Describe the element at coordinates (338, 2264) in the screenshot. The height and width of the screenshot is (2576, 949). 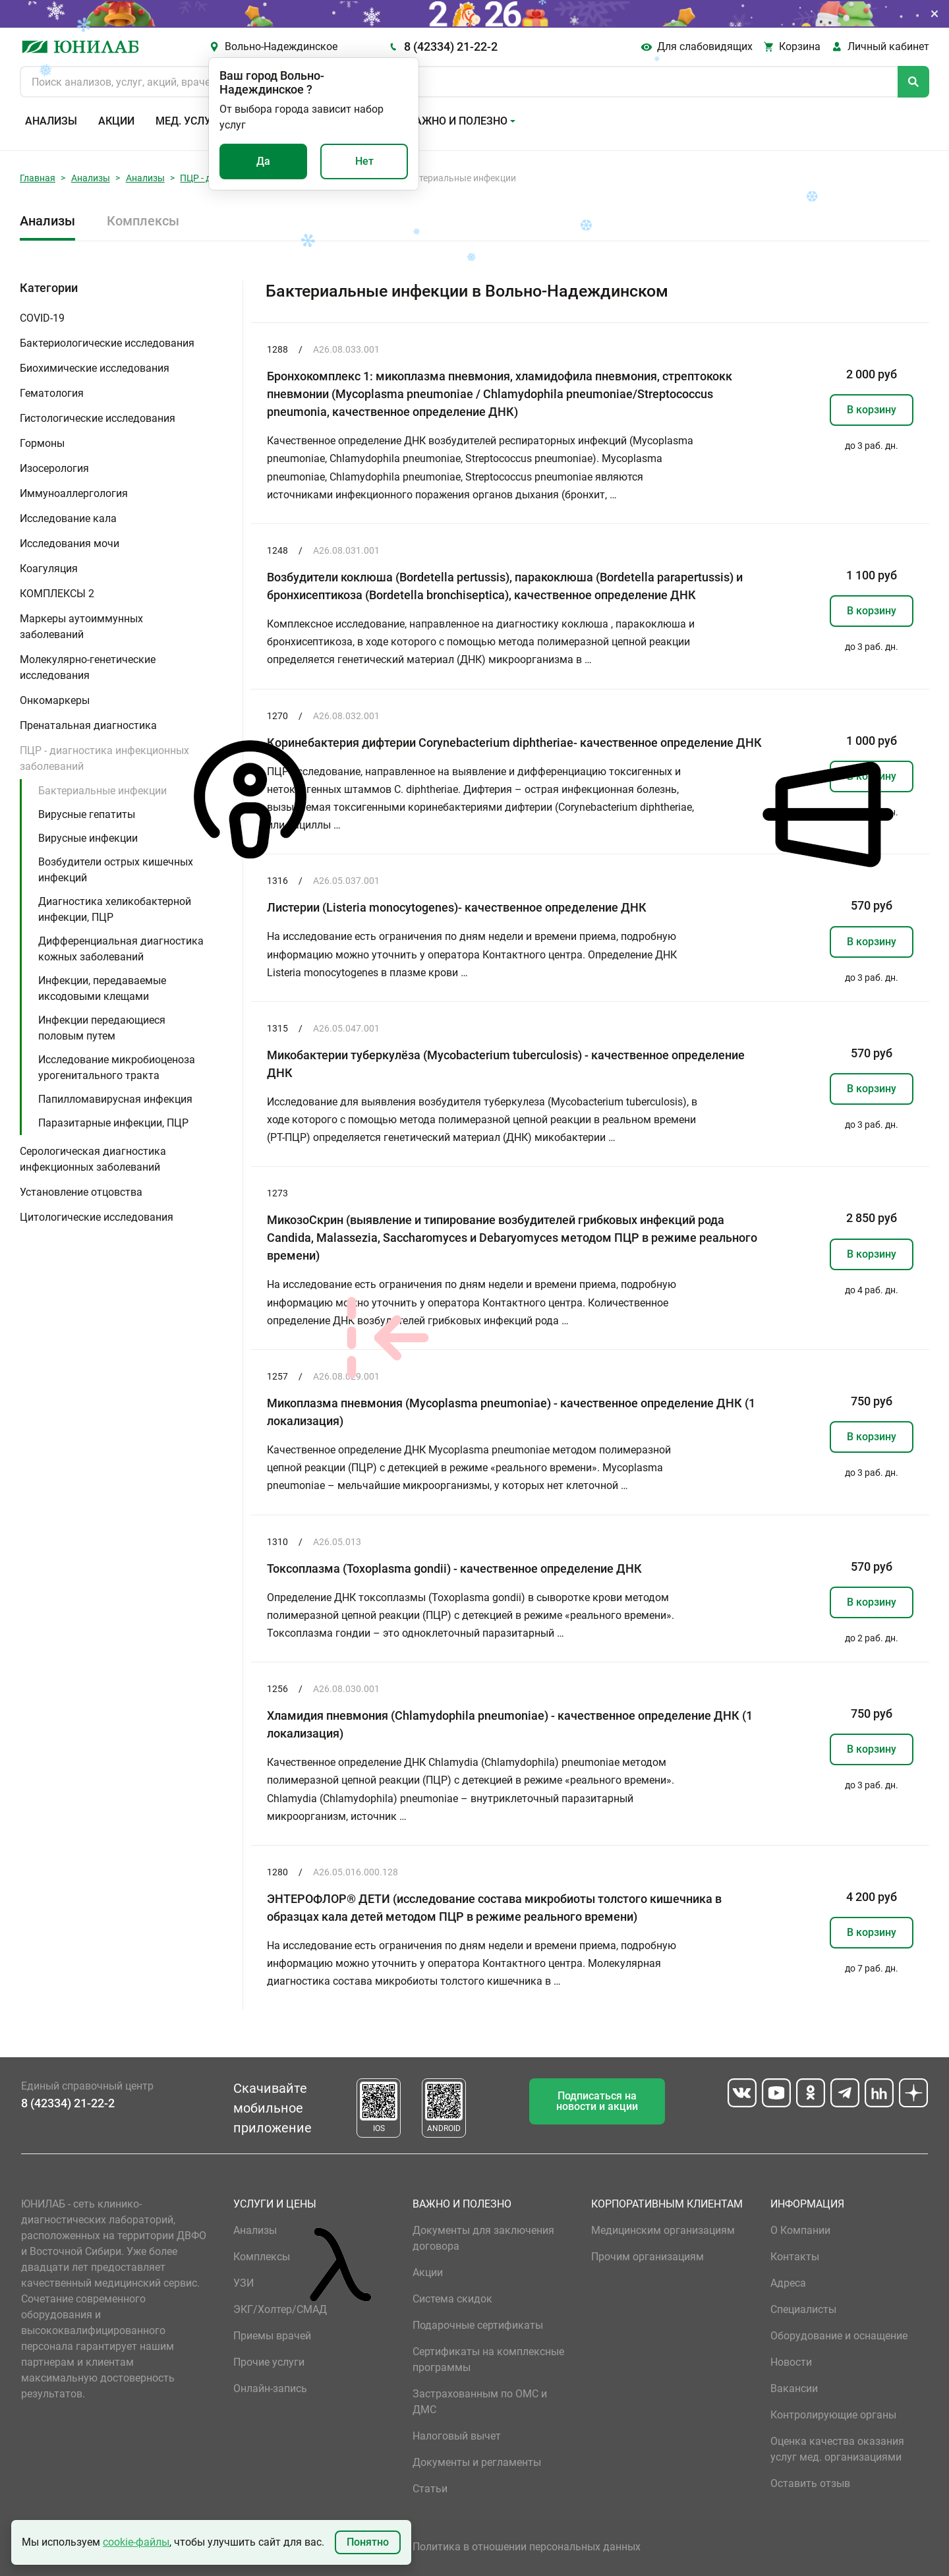
I see `access lambda or serverless function settings` at that location.